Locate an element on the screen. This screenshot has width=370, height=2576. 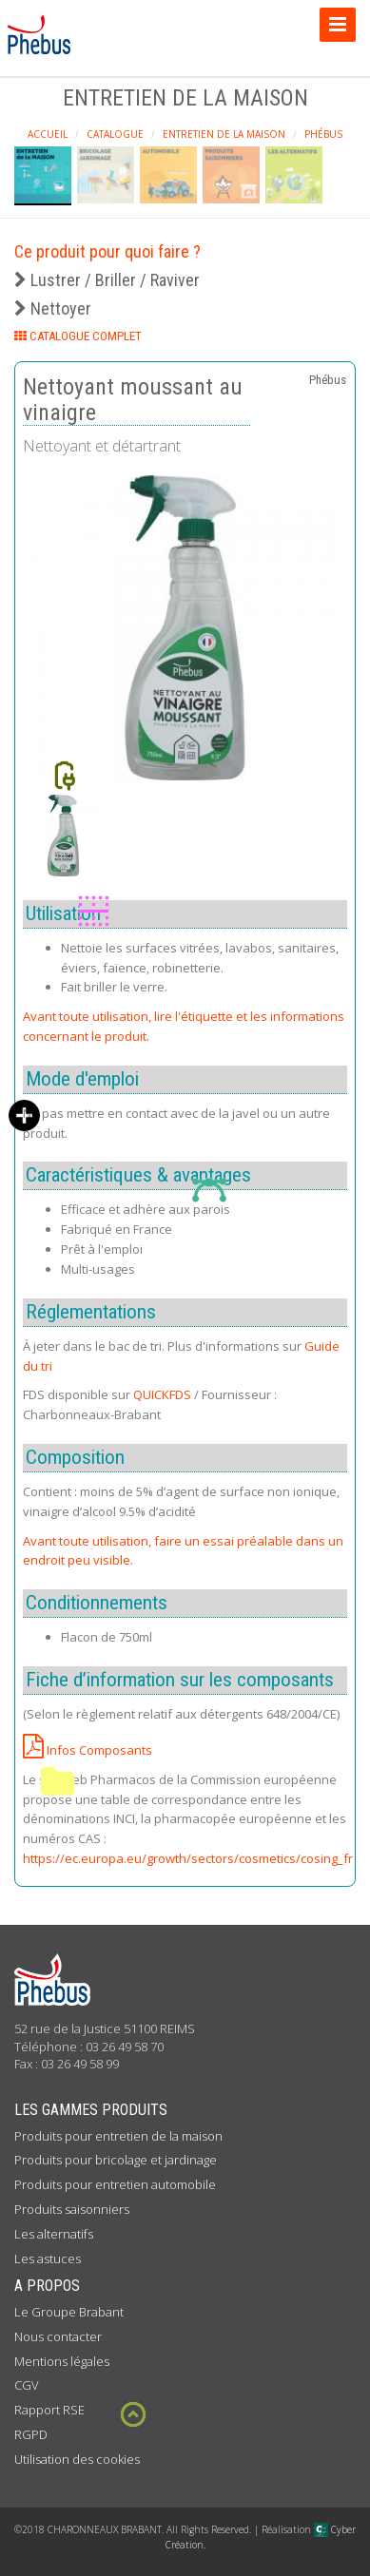
open file folder is located at coordinates (57, 1781).